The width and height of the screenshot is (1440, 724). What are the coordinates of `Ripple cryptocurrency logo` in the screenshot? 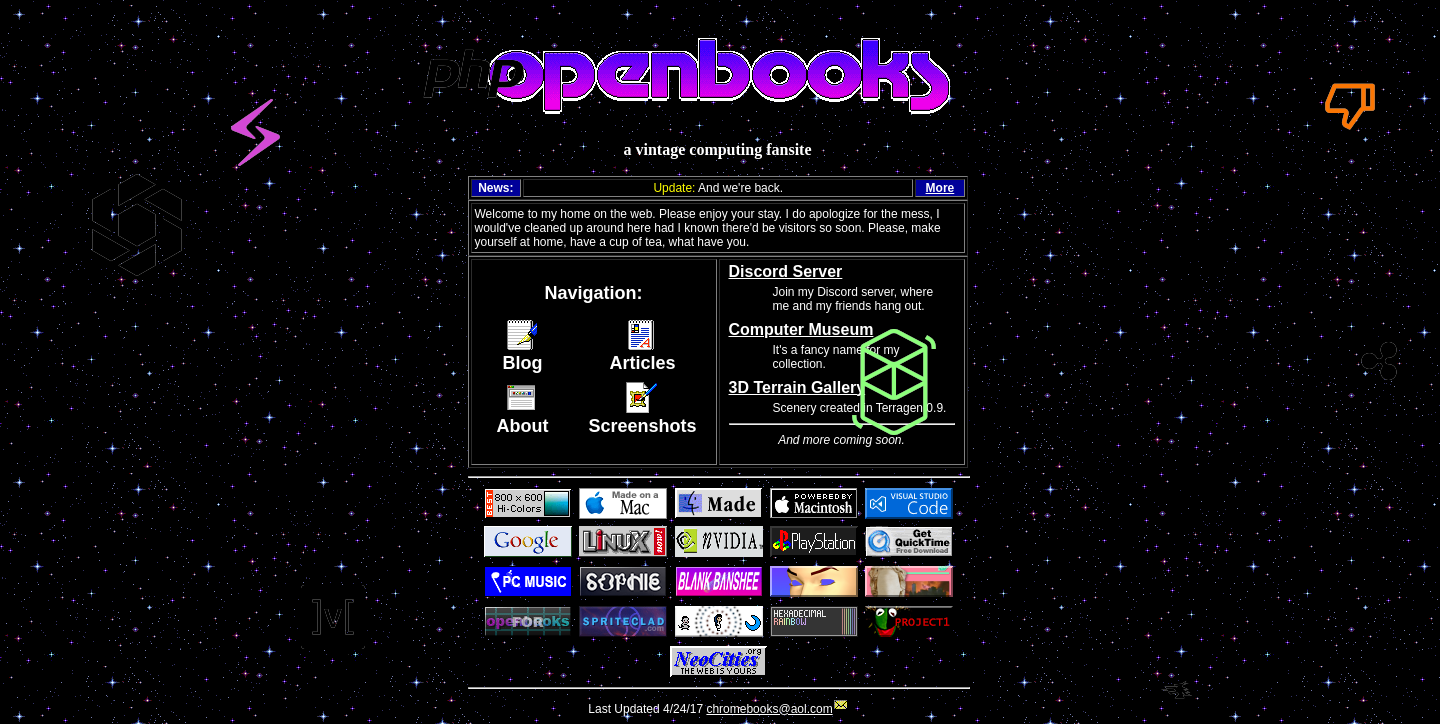 It's located at (1379, 361).